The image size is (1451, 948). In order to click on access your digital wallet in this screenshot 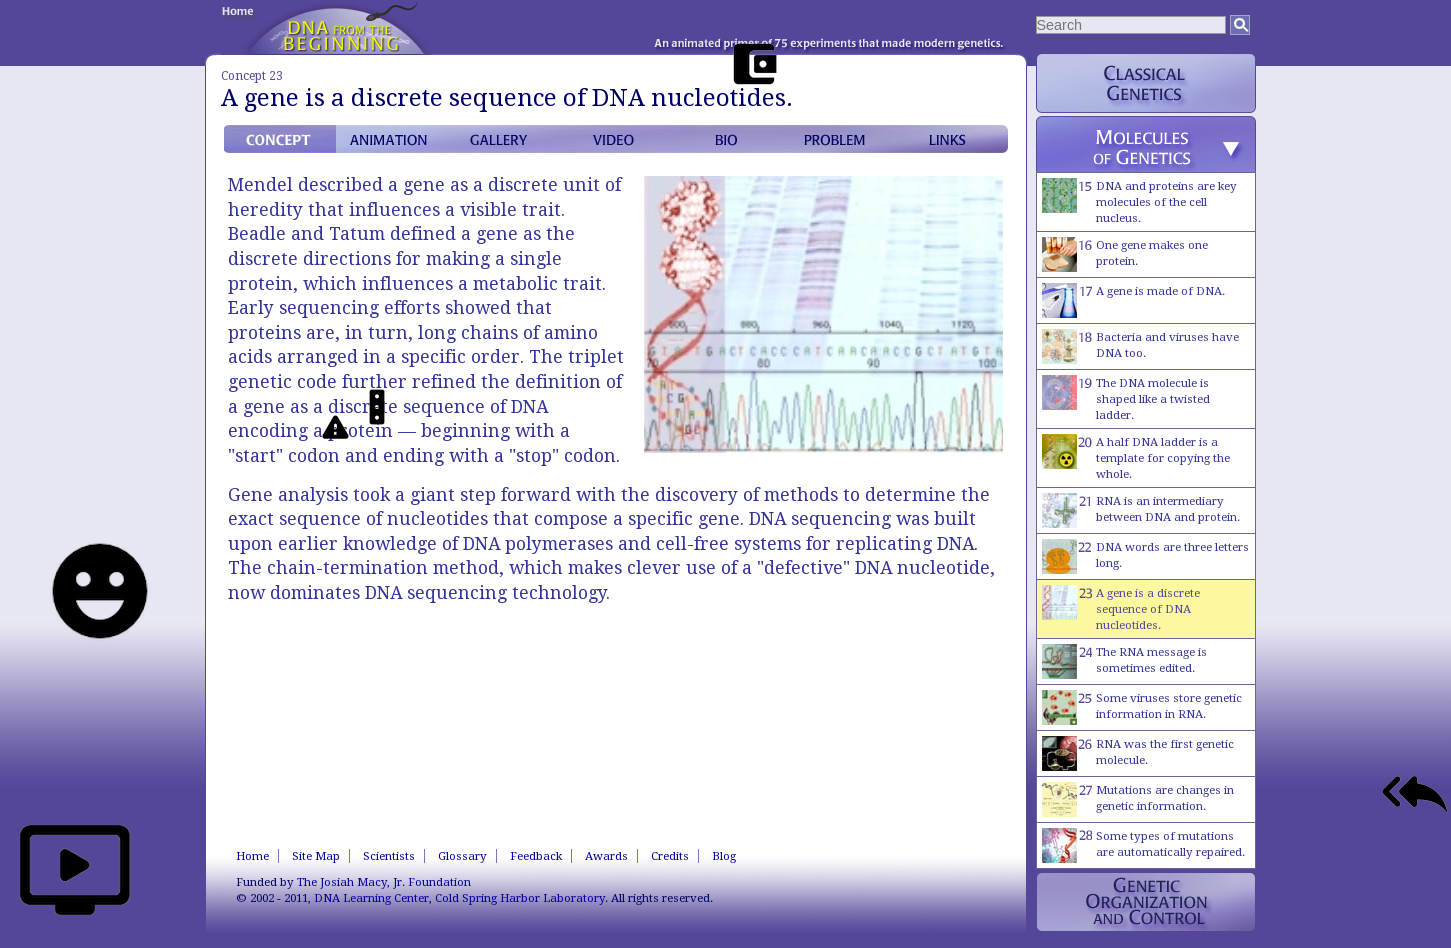, I will do `click(754, 64)`.